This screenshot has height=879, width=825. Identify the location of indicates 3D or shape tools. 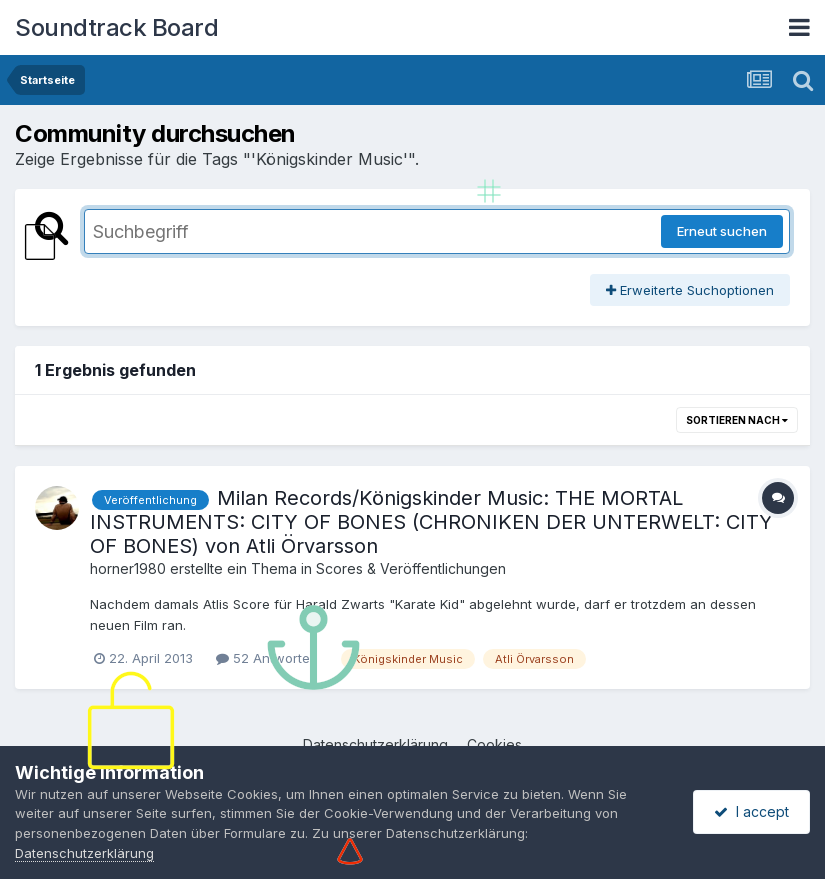
(350, 852).